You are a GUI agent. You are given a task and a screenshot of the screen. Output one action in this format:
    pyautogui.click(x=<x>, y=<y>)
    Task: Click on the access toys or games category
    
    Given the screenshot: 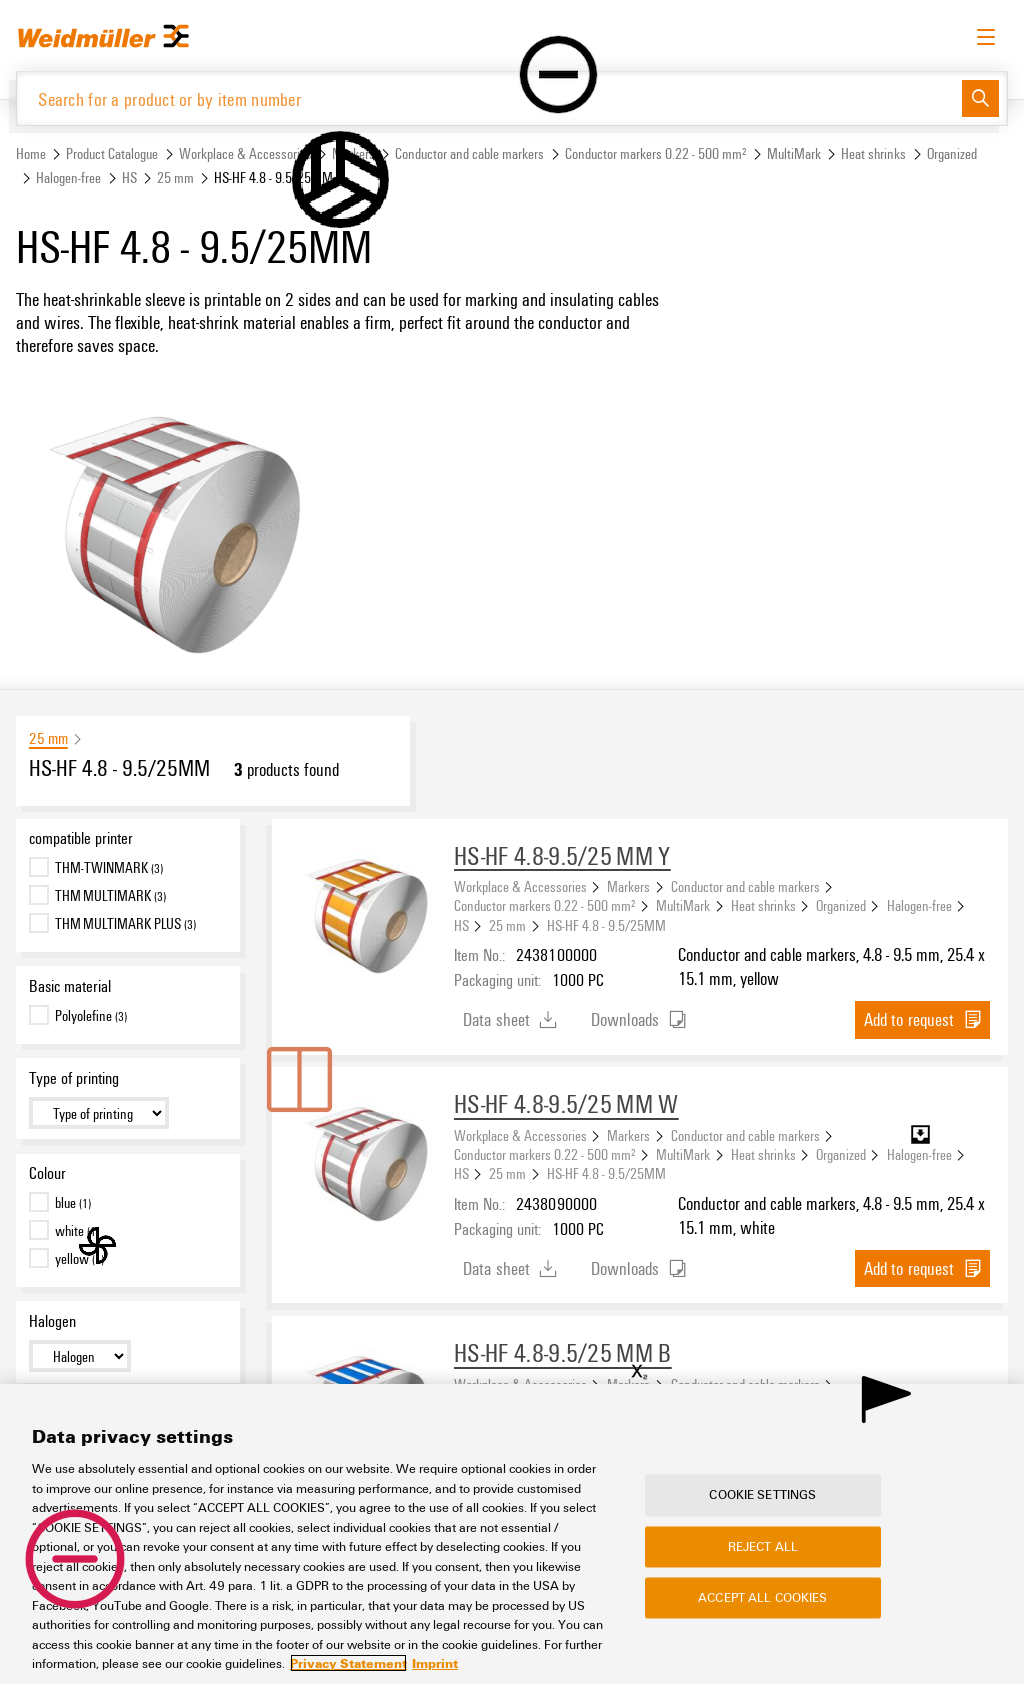 What is the action you would take?
    pyautogui.click(x=97, y=1245)
    